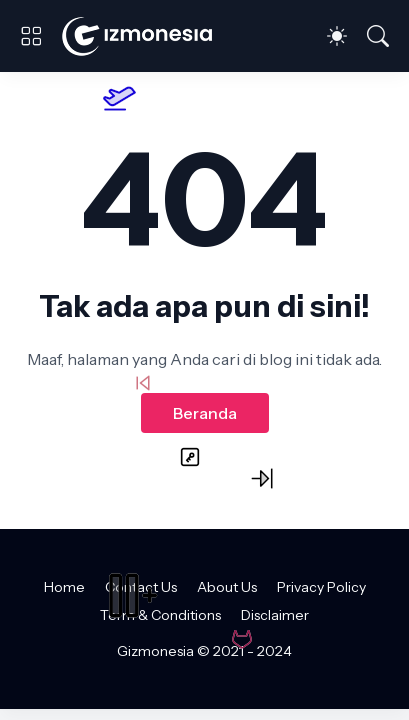 The image size is (409, 720). Describe the element at coordinates (143, 383) in the screenshot. I see `skip to previous track` at that location.